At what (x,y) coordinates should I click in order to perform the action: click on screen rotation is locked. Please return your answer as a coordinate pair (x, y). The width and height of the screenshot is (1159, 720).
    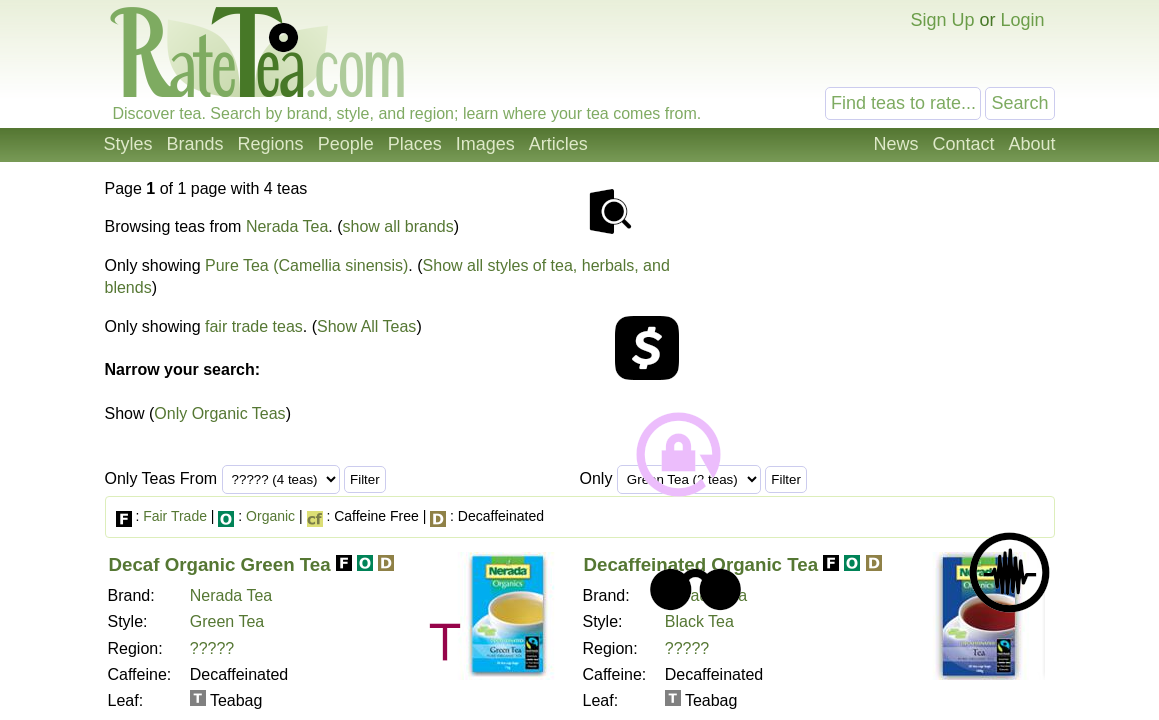
    Looking at the image, I should click on (678, 454).